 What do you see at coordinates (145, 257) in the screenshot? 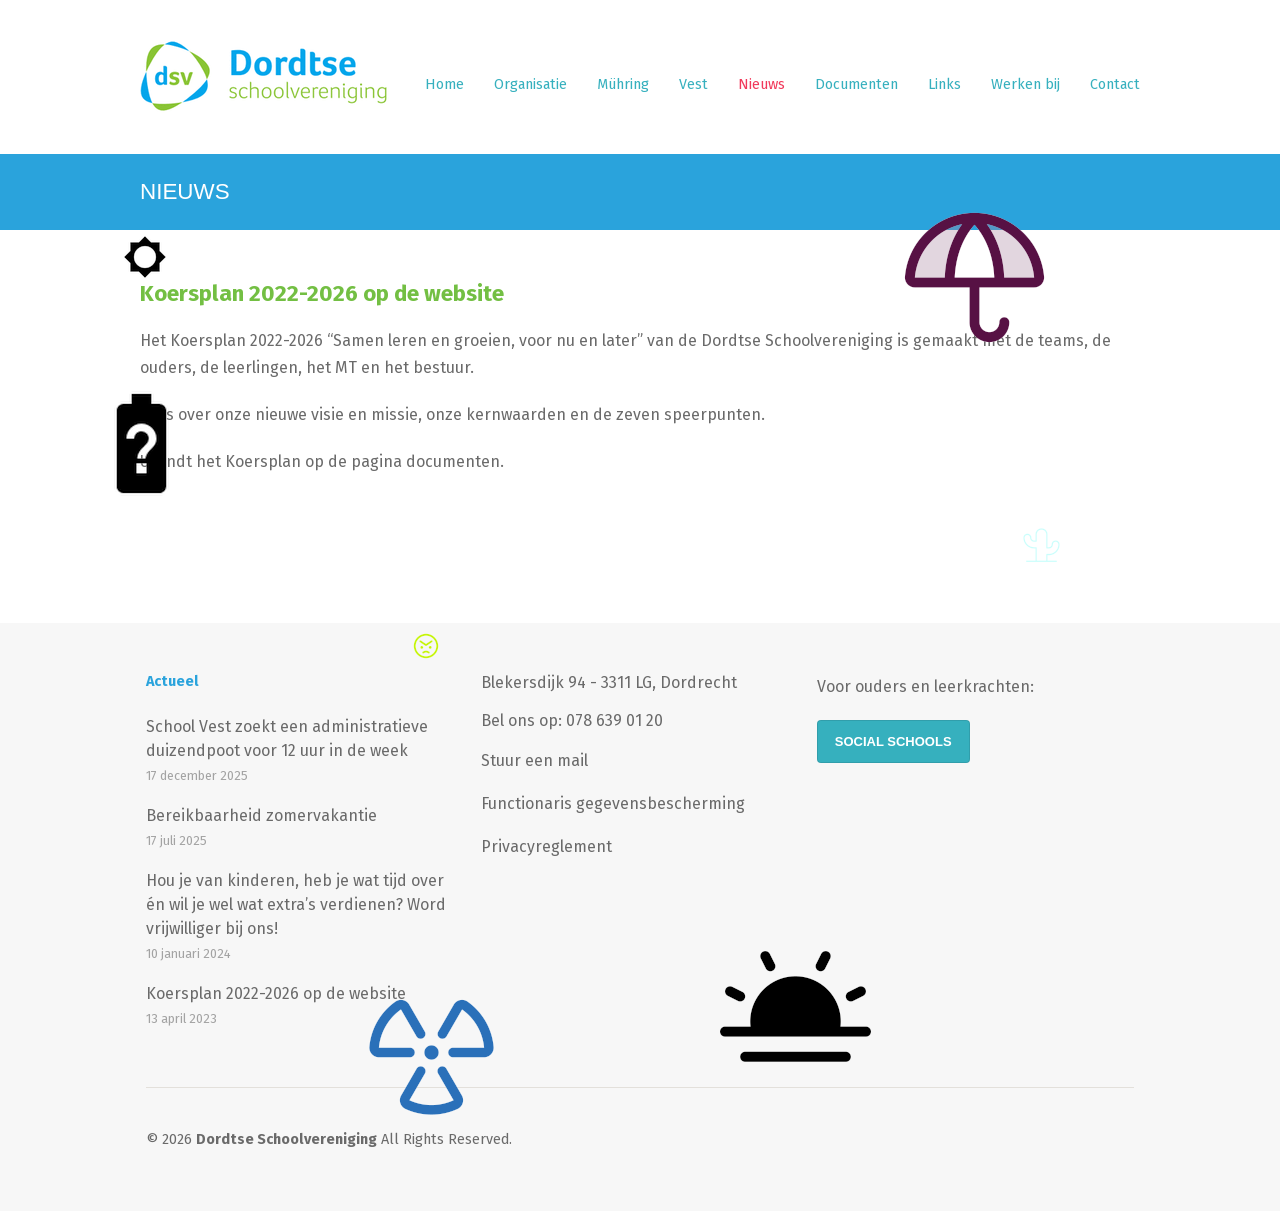
I see `adjust screen brightness to a lower setting` at bounding box center [145, 257].